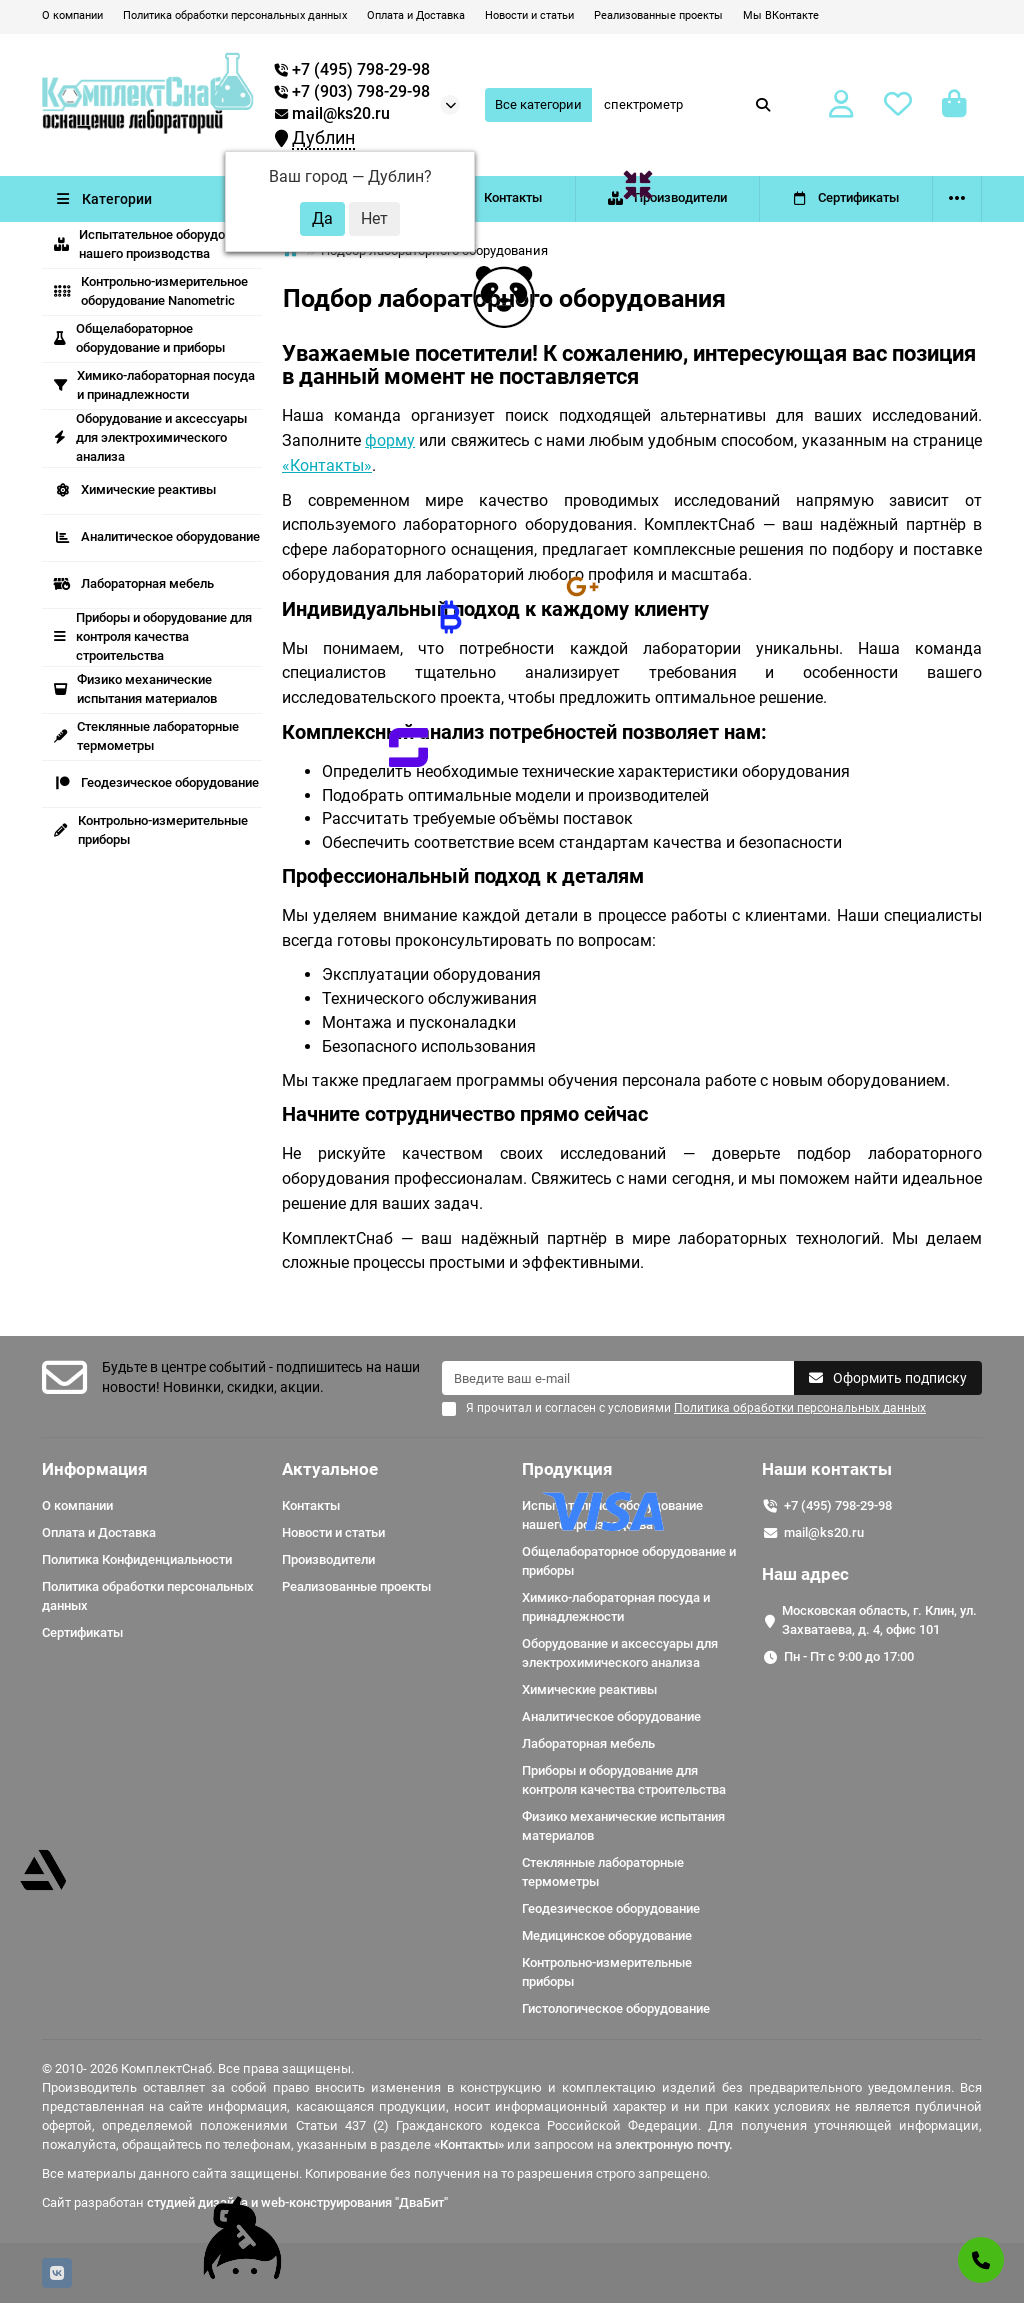  I want to click on visit artstation profile or portfolio, so click(43, 1870).